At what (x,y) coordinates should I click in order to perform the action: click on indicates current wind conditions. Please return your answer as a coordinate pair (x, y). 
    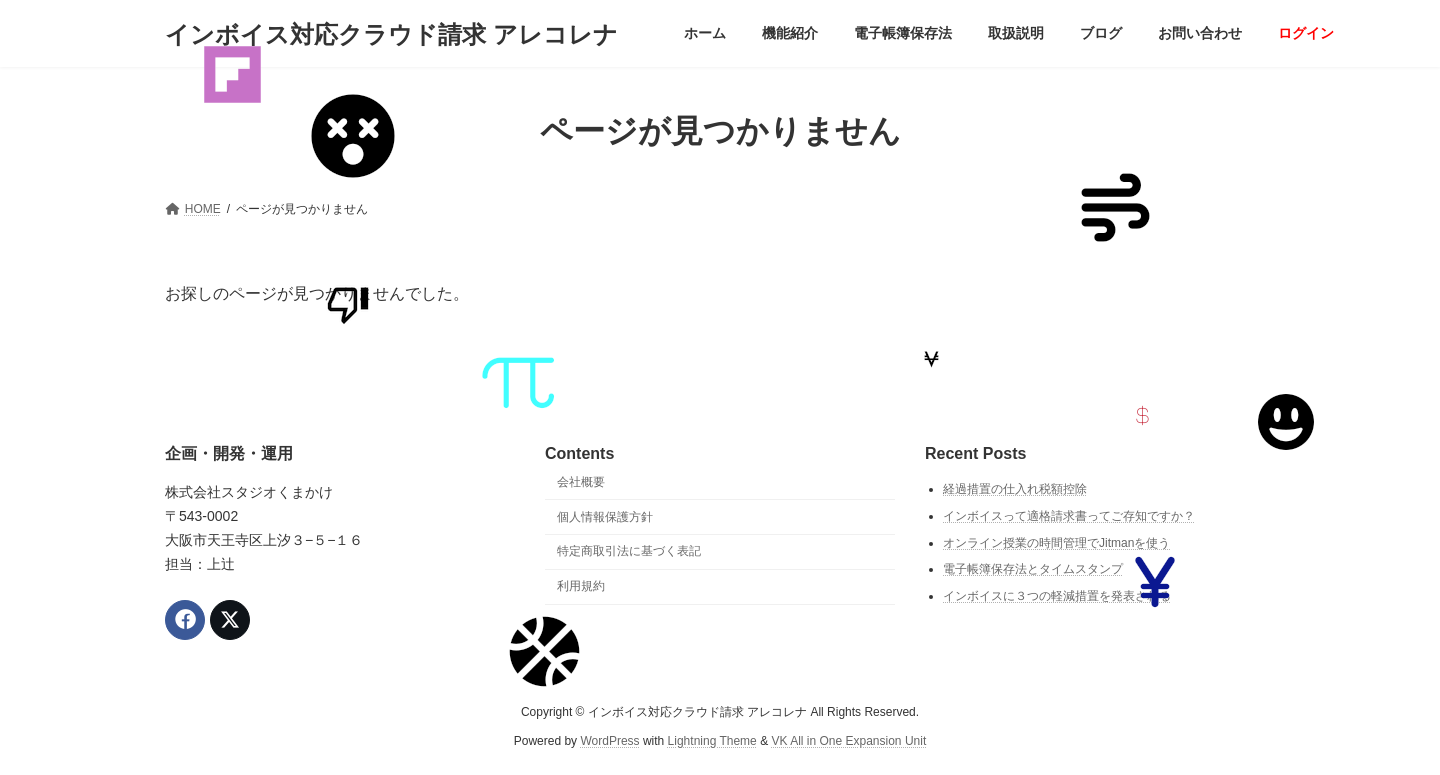
    Looking at the image, I should click on (1115, 207).